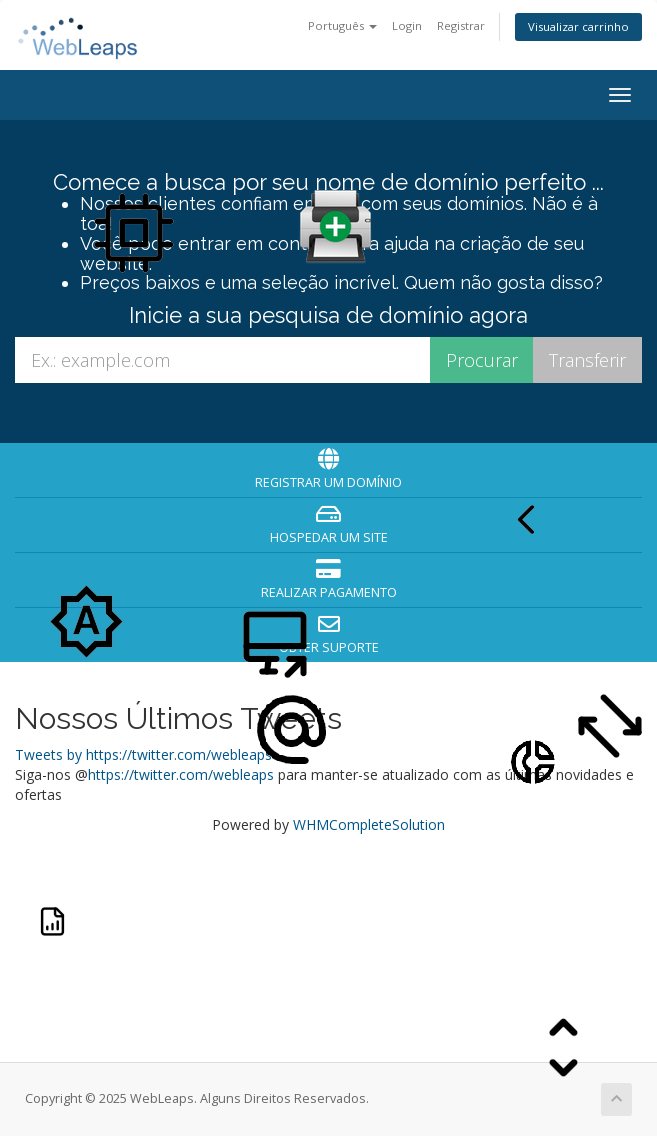  What do you see at coordinates (563, 1047) in the screenshot?
I see `expand to show more content` at bounding box center [563, 1047].